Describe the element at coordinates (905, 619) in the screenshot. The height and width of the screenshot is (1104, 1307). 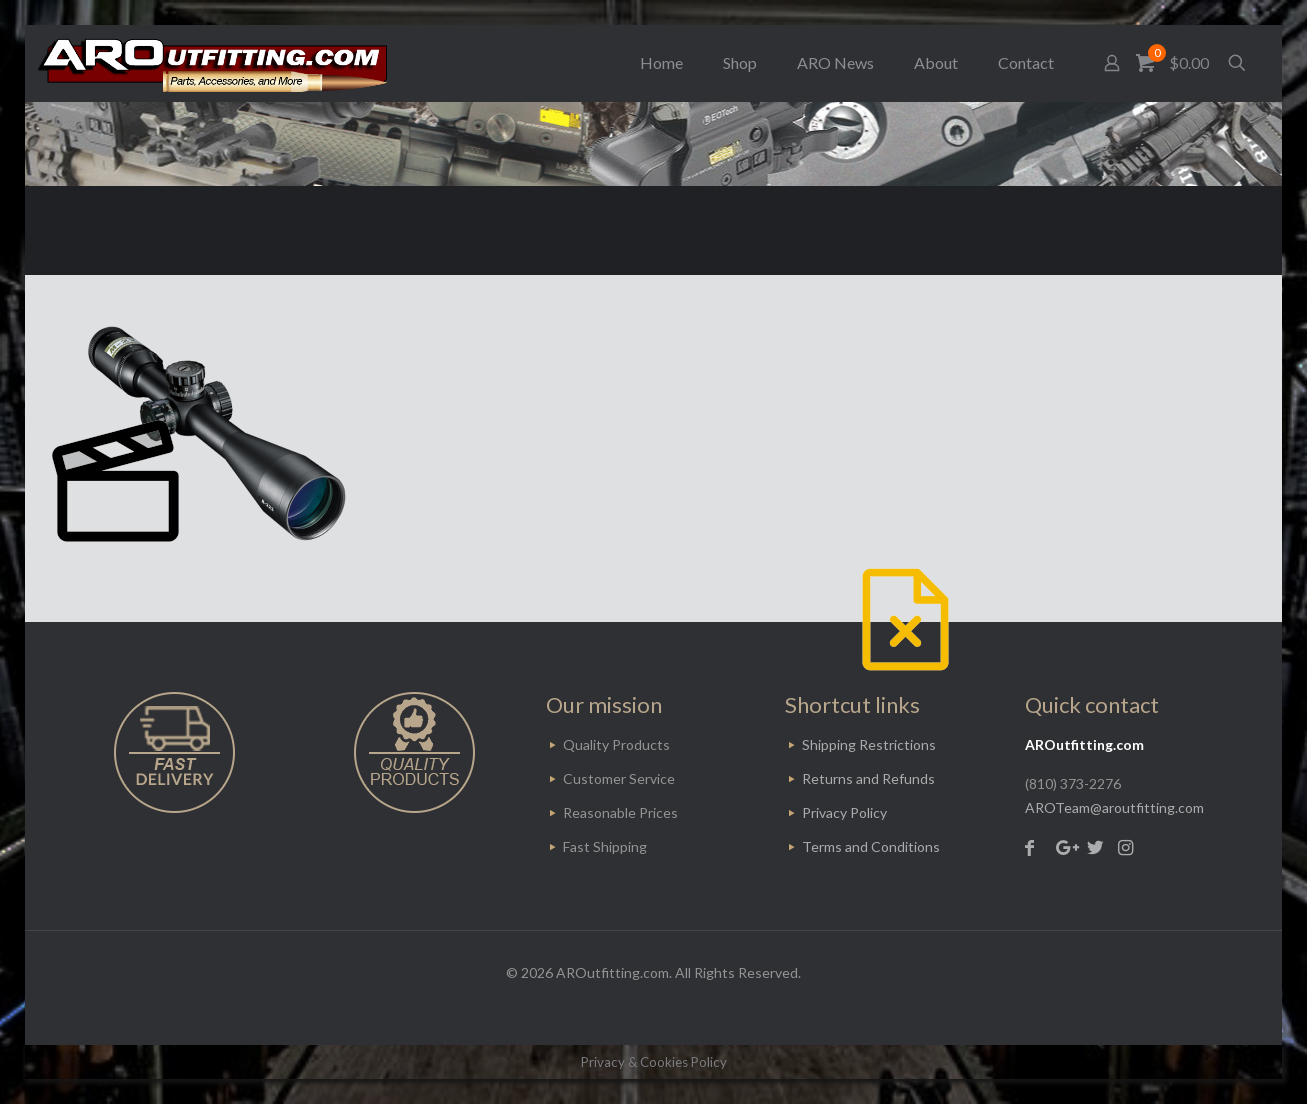
I see `delete or remove a file` at that location.